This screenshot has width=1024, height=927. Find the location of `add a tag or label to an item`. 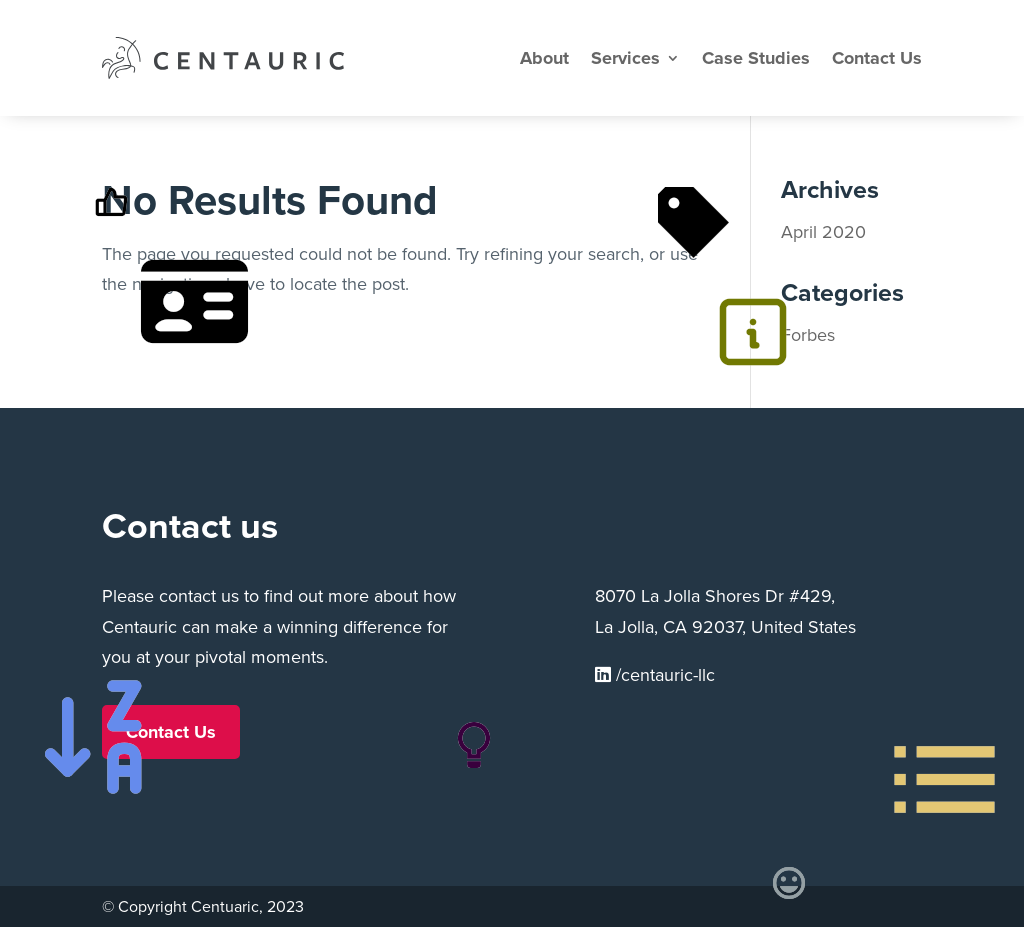

add a tag or label to an item is located at coordinates (693, 222).